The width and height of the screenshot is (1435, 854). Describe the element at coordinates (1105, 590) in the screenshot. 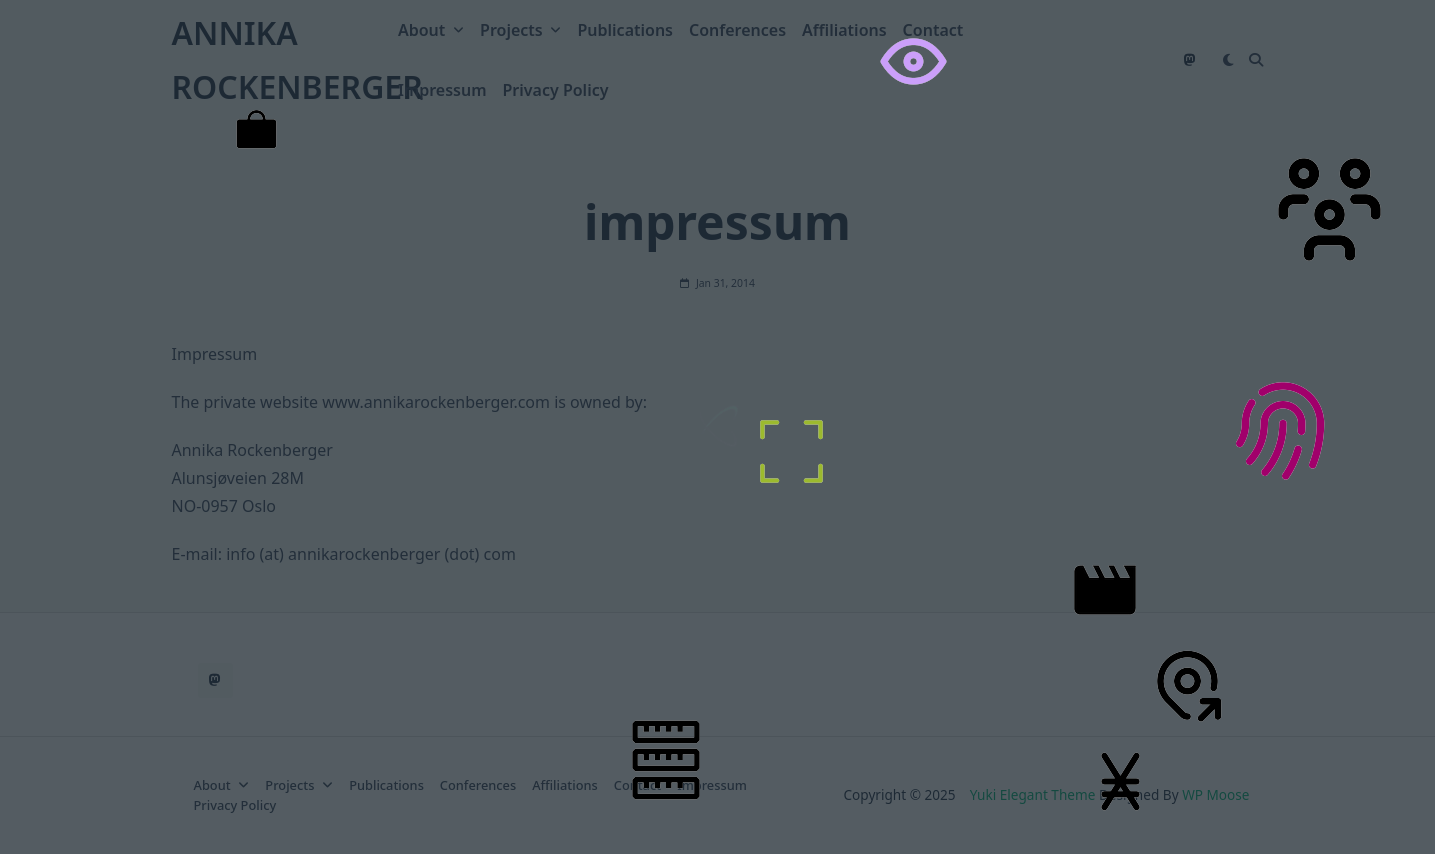

I see `create a new video or movie project` at that location.